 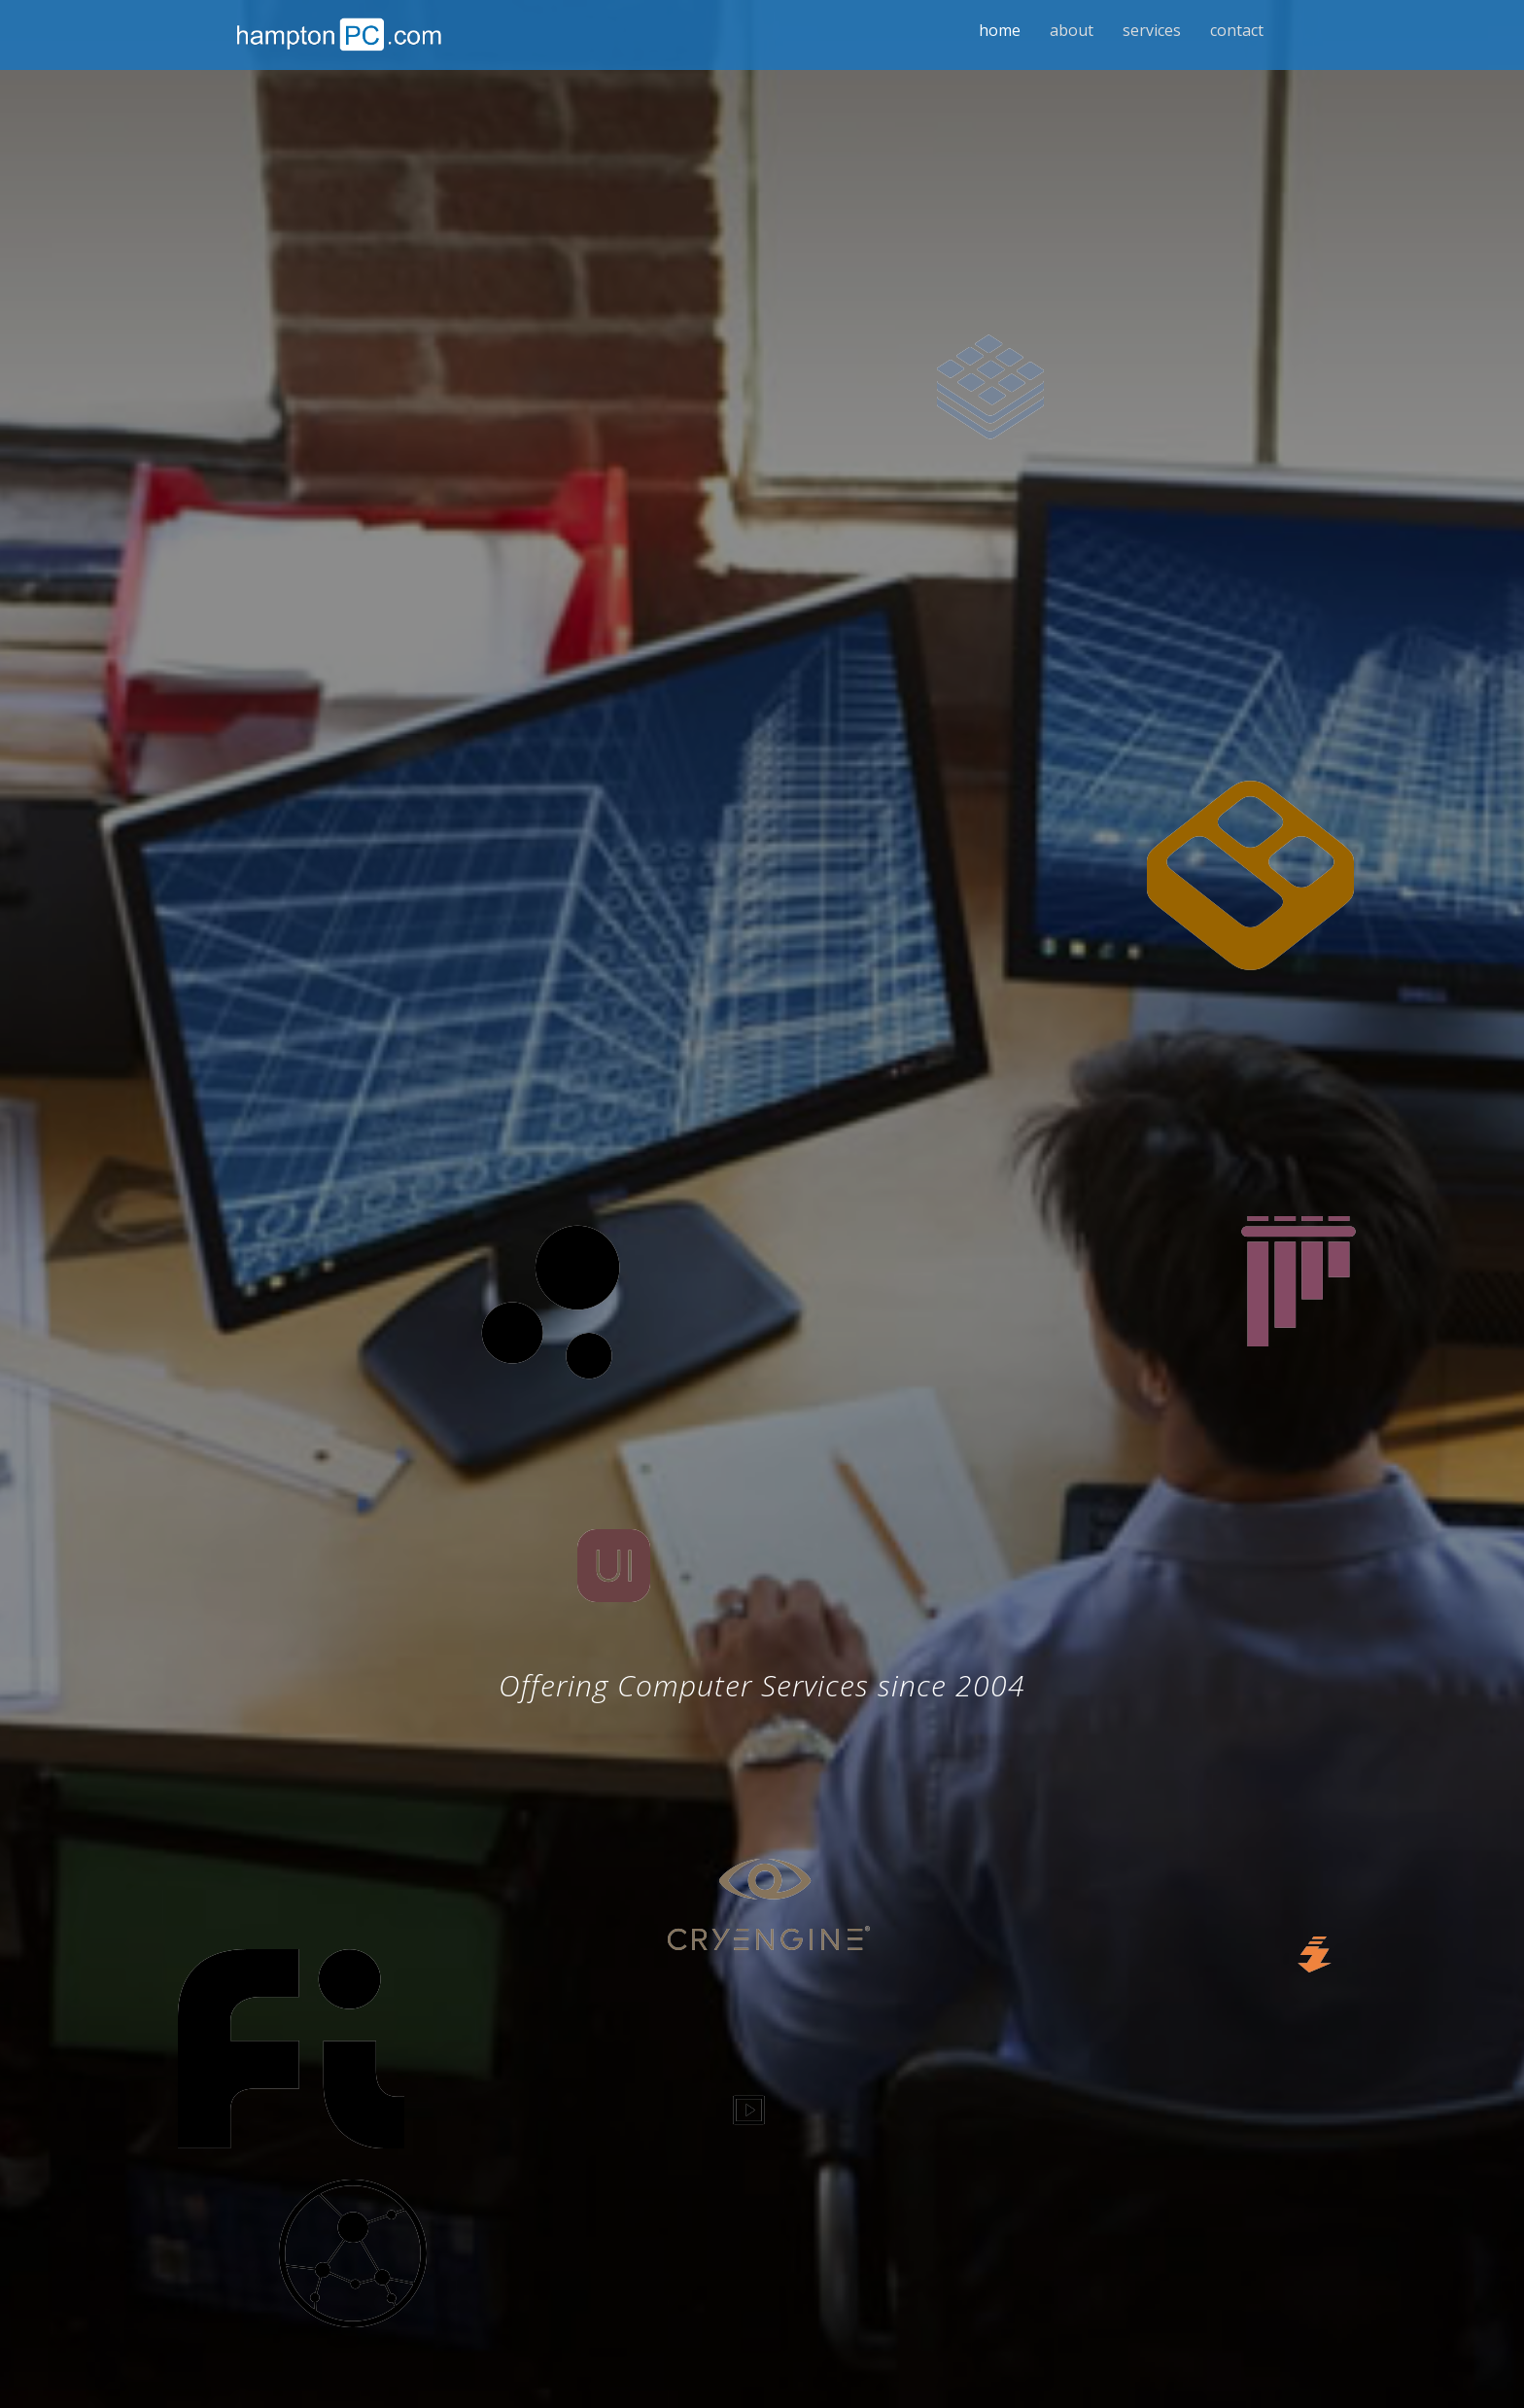 I want to click on view bubble chart data visualization, so click(x=558, y=1302).